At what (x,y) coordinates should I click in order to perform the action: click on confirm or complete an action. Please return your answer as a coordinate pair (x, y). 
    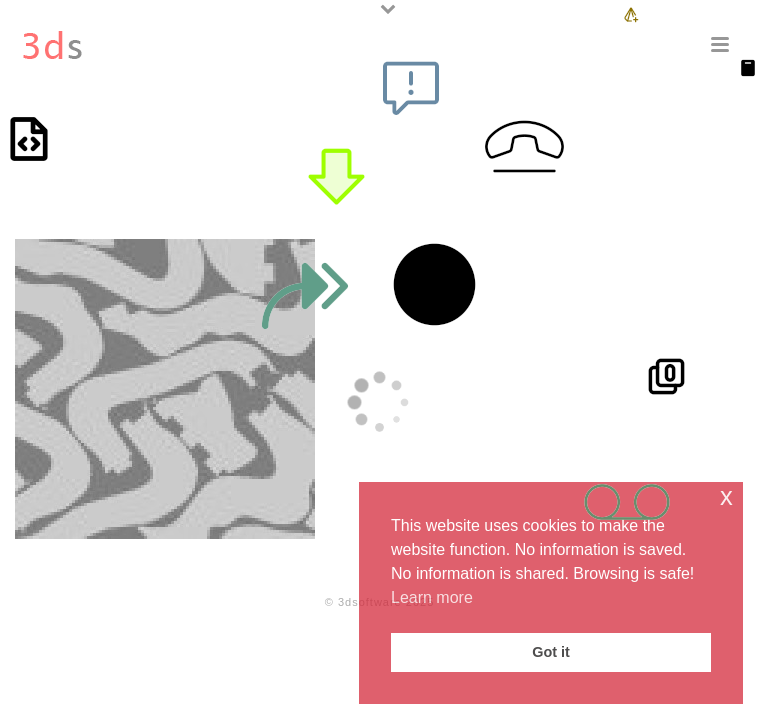
    Looking at the image, I should click on (434, 284).